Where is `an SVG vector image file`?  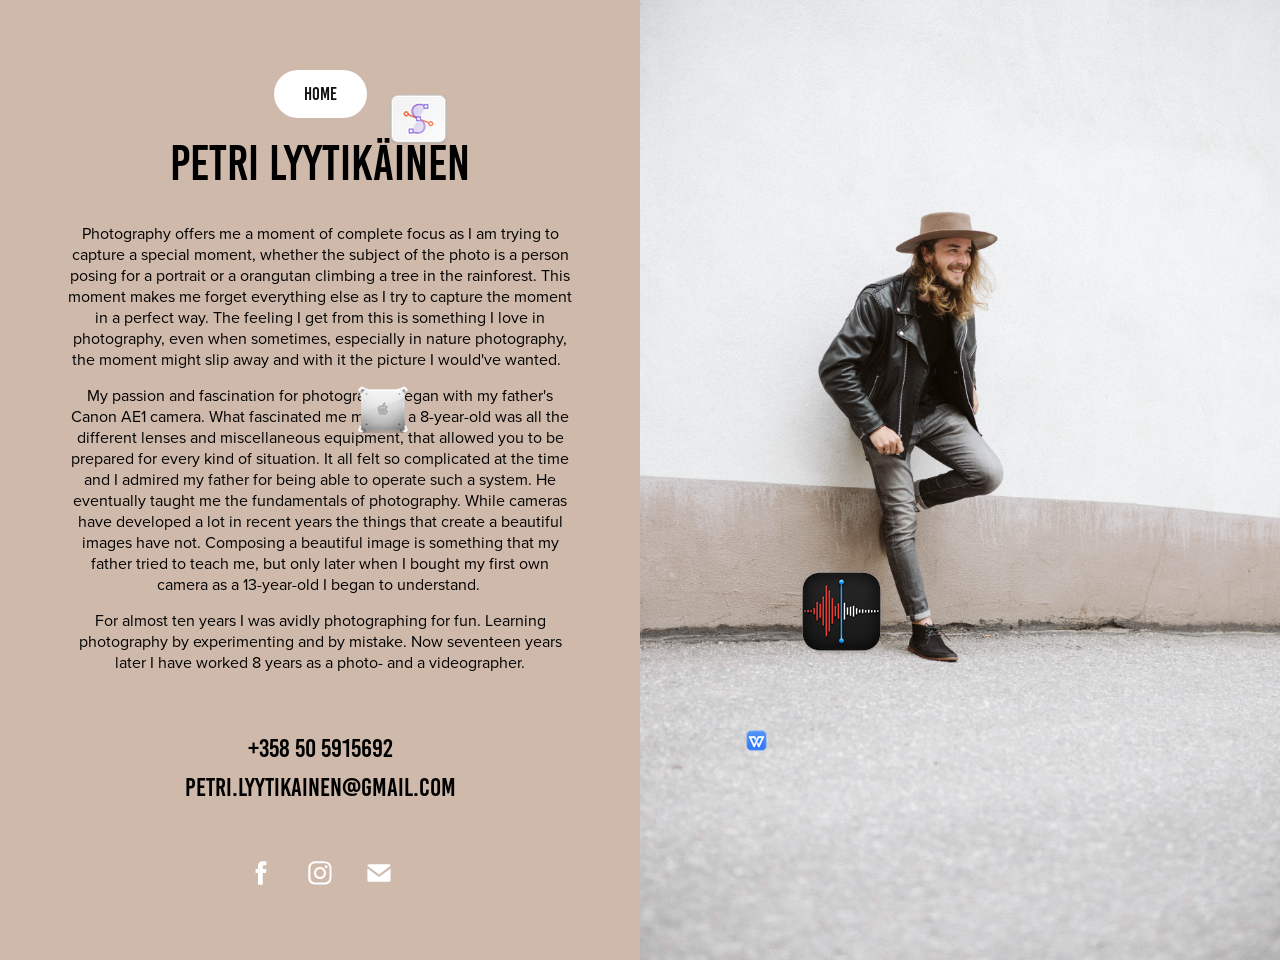
an SVG vector image file is located at coordinates (418, 117).